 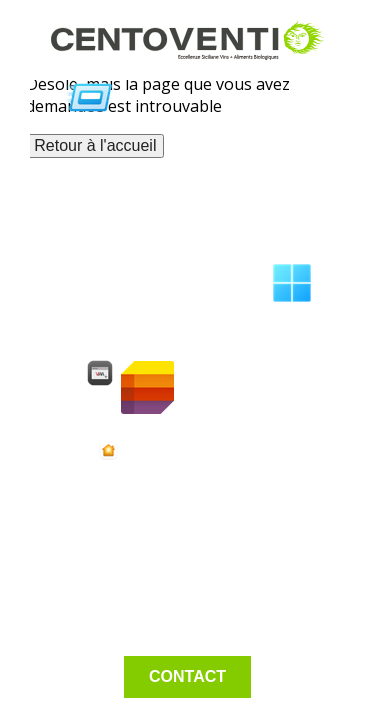 I want to click on open the lists app, so click(x=147, y=387).